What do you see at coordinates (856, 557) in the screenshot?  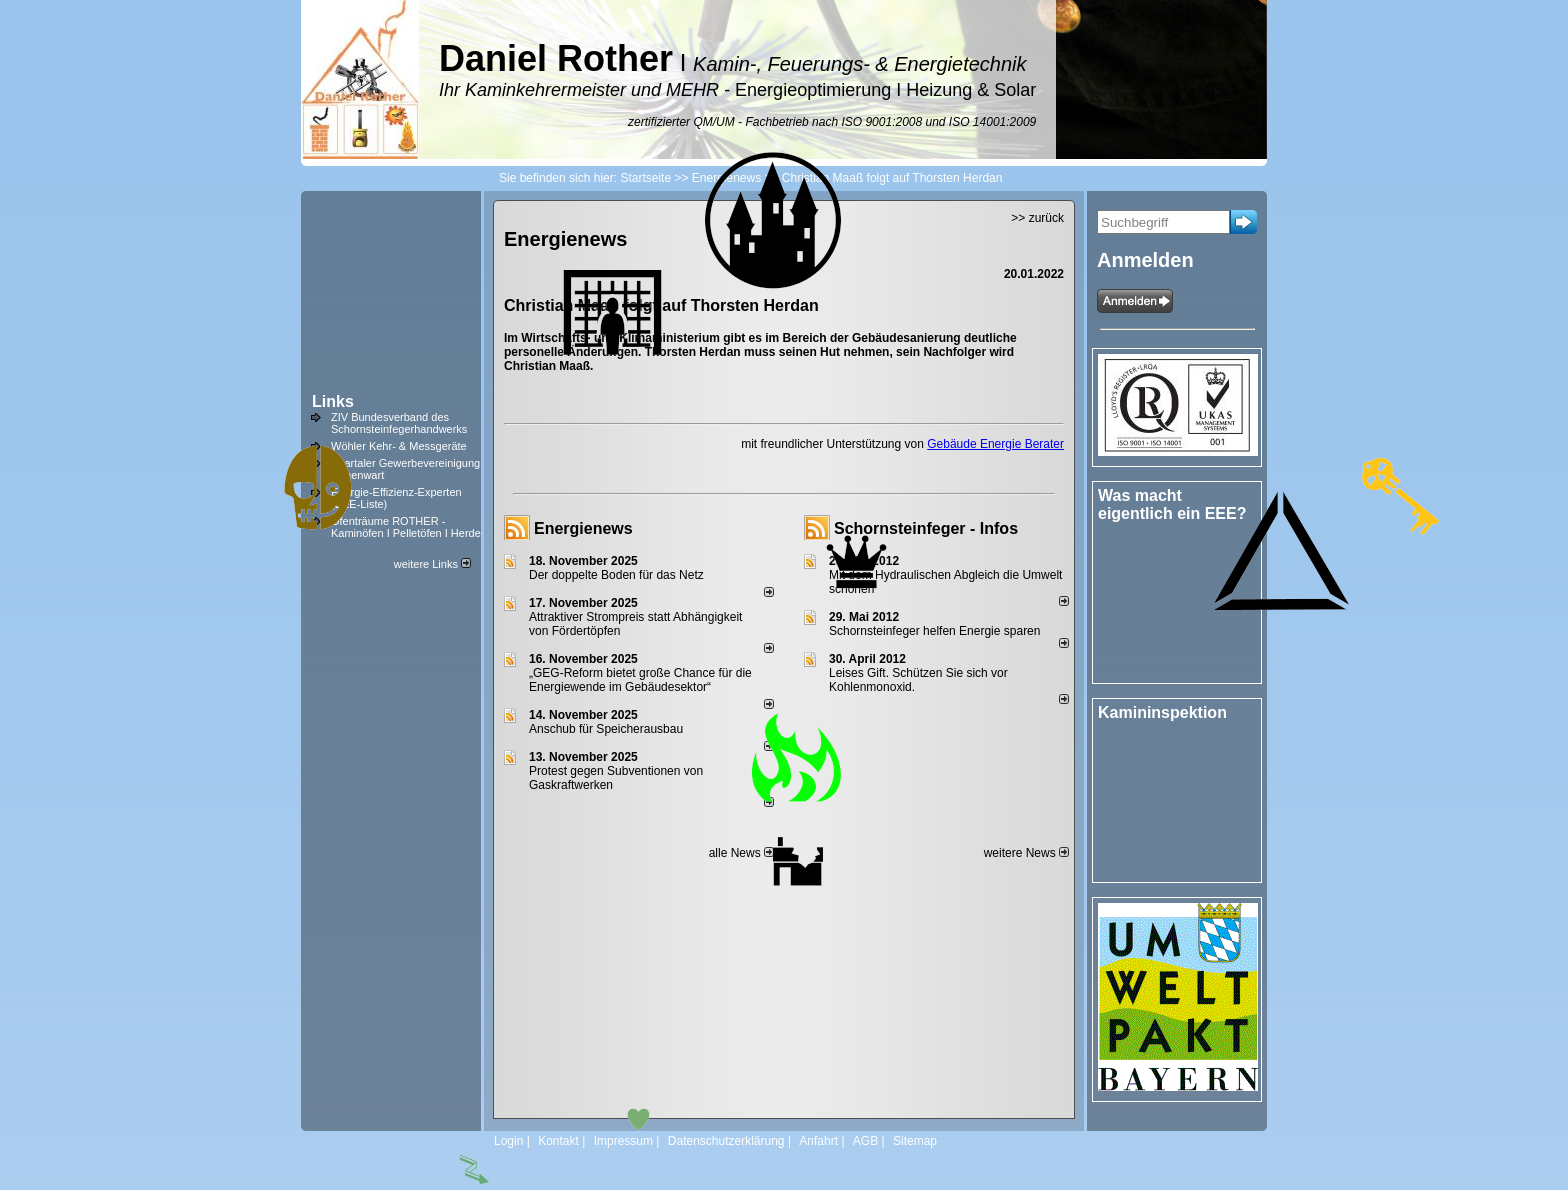 I see `chess queen game piece` at bounding box center [856, 557].